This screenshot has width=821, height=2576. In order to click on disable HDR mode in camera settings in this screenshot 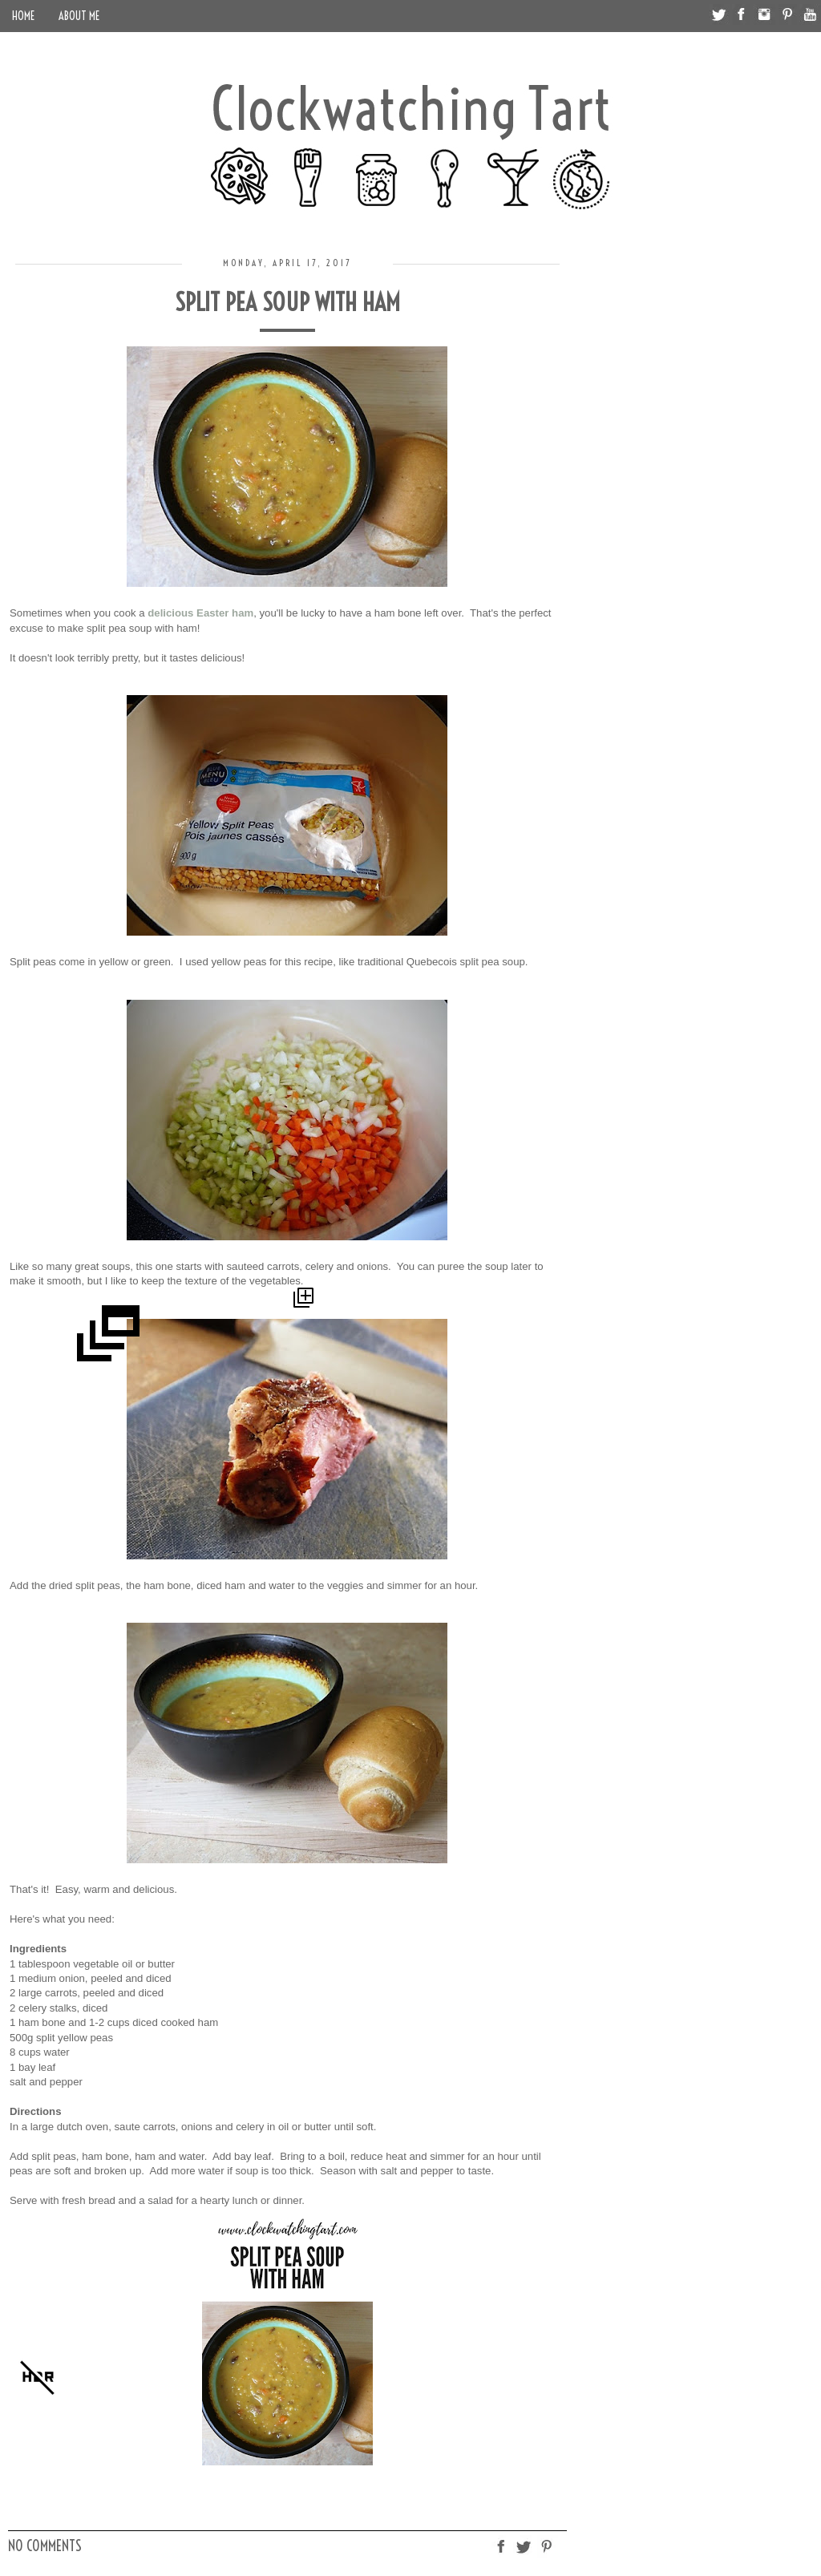, I will do `click(38, 2376)`.